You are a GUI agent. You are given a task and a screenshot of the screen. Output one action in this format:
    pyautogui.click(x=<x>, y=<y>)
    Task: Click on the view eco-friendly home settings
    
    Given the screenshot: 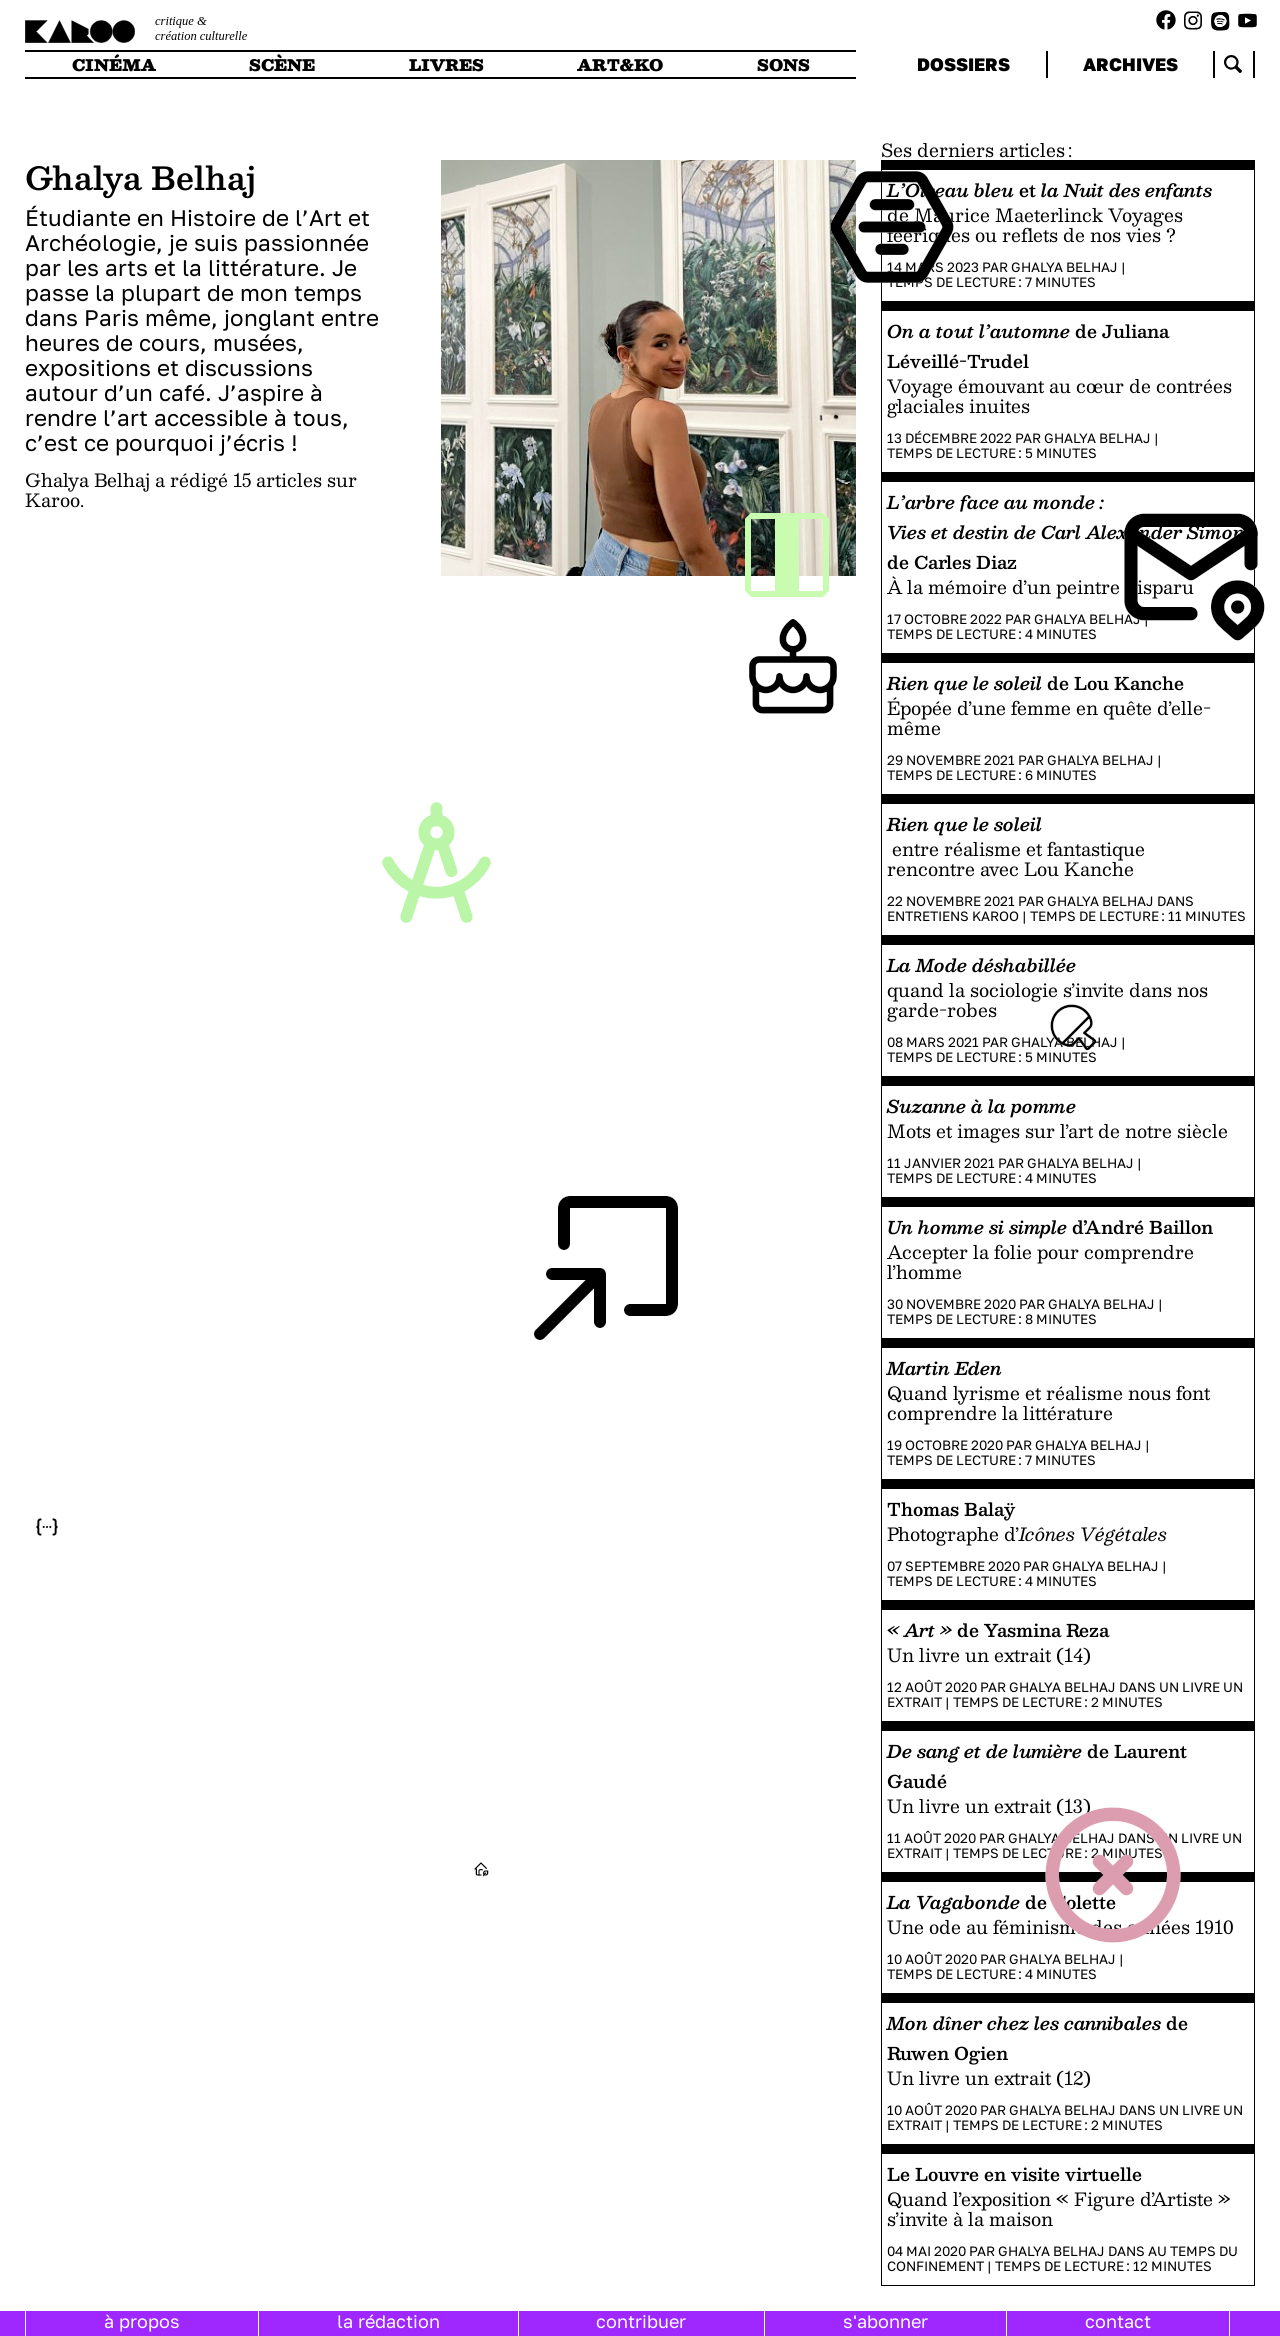 What is the action you would take?
    pyautogui.click(x=481, y=1869)
    